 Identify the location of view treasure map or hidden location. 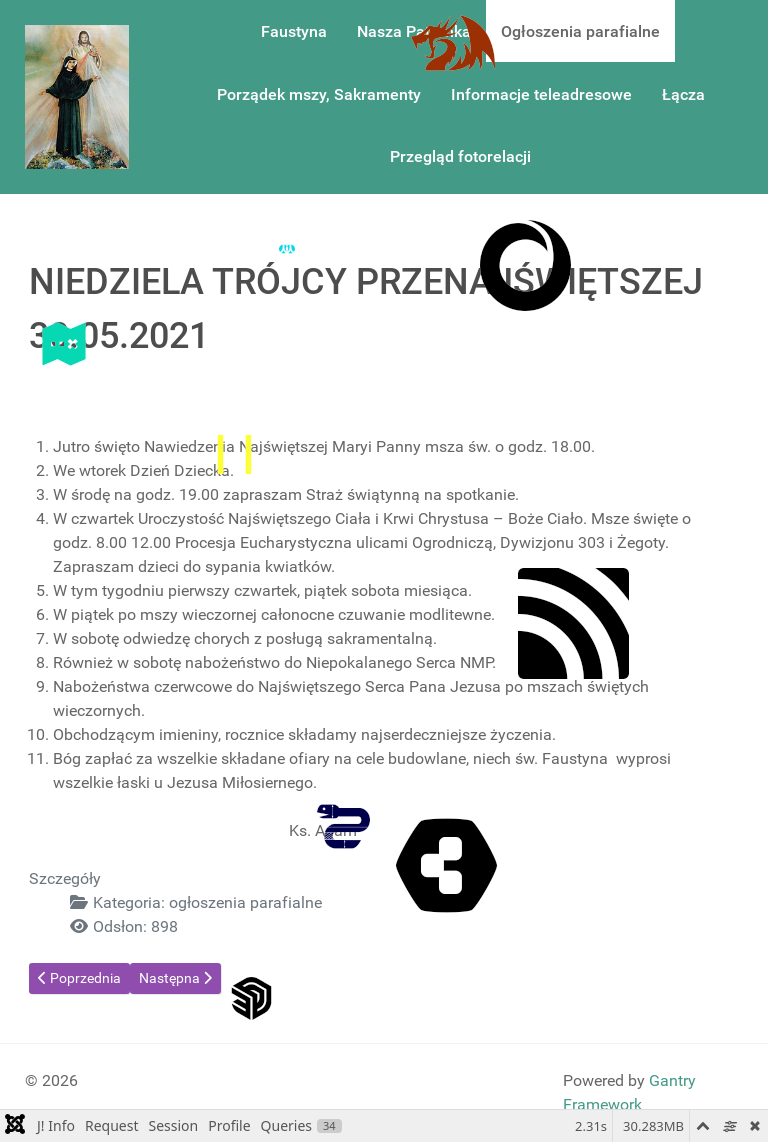
(64, 344).